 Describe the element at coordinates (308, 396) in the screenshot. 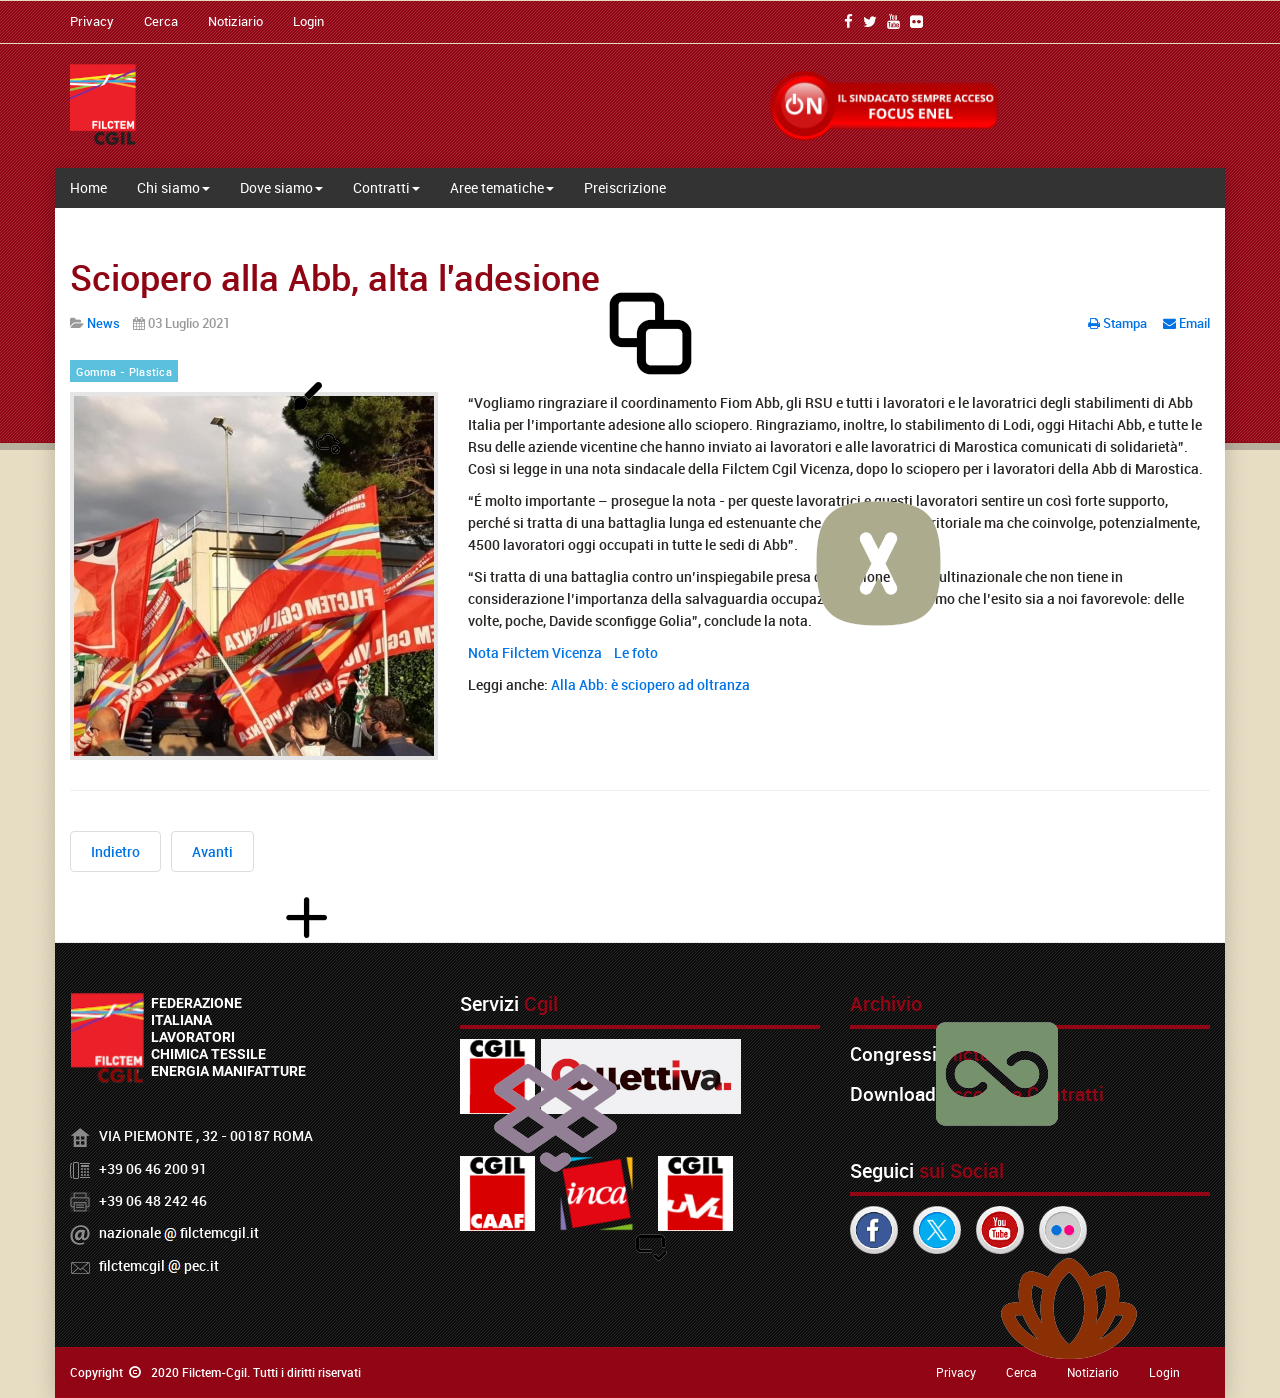

I see `access brush or painting tools` at that location.